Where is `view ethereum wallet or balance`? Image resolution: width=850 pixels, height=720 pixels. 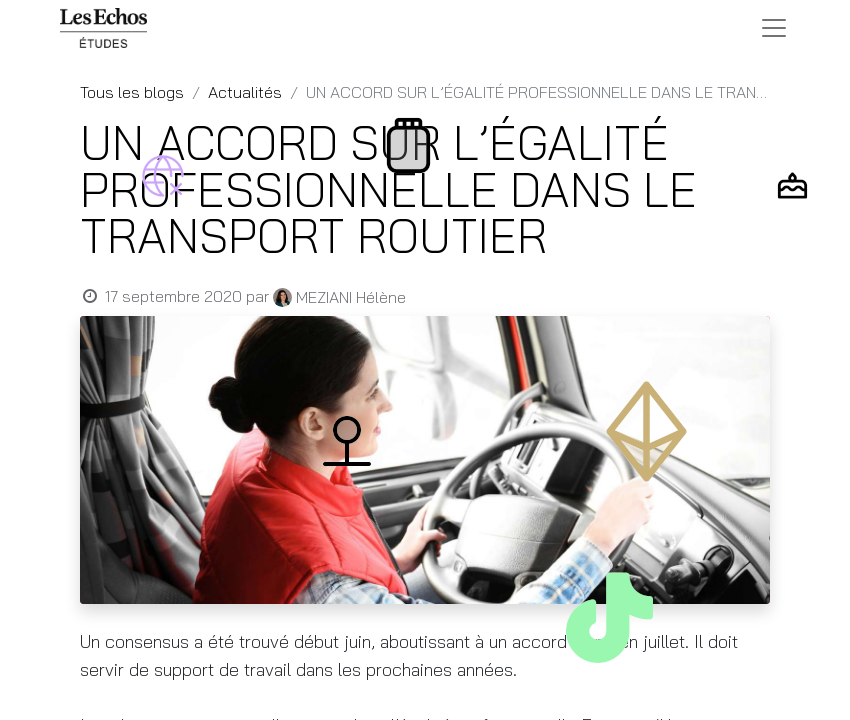
view ethereum wallet or balance is located at coordinates (646, 431).